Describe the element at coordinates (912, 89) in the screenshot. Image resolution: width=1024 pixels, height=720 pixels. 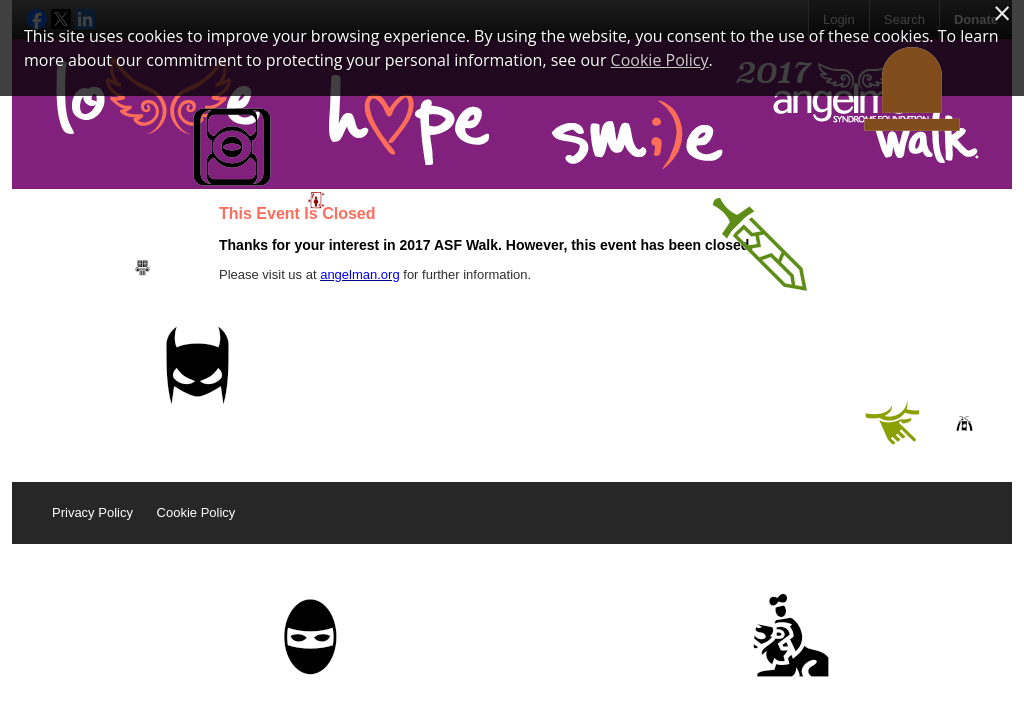
I see `indicates a deceased character or game over state` at that location.